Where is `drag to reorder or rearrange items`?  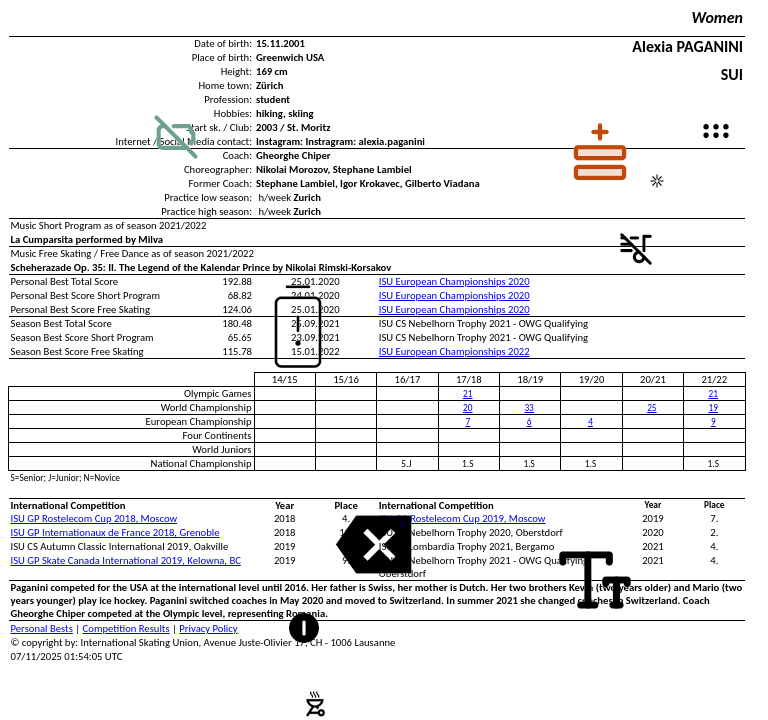 drag to reorder or rearrange items is located at coordinates (716, 131).